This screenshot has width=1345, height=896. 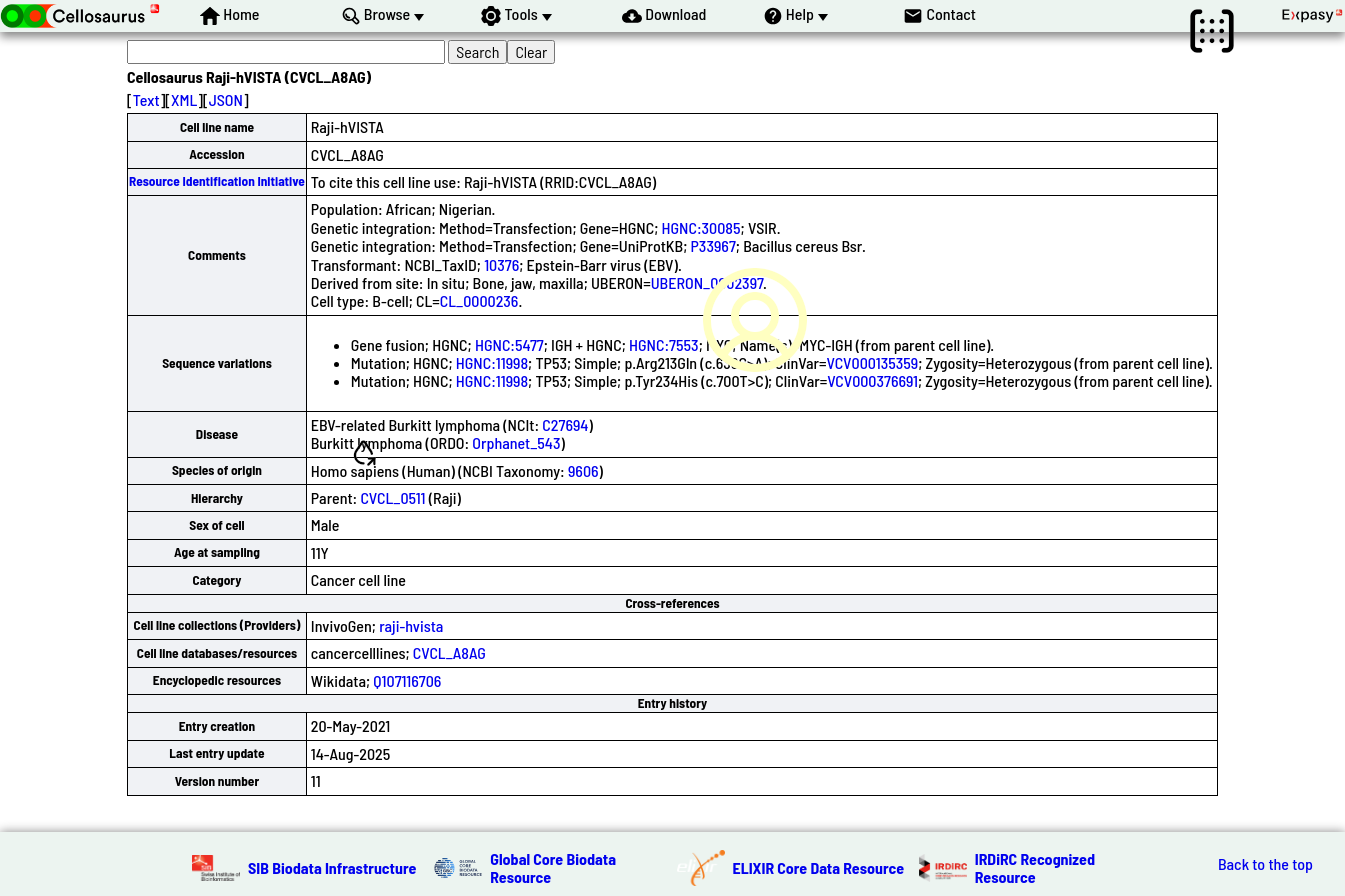 What do you see at coordinates (363, 452) in the screenshot?
I see `share water usage or hydration data` at bounding box center [363, 452].